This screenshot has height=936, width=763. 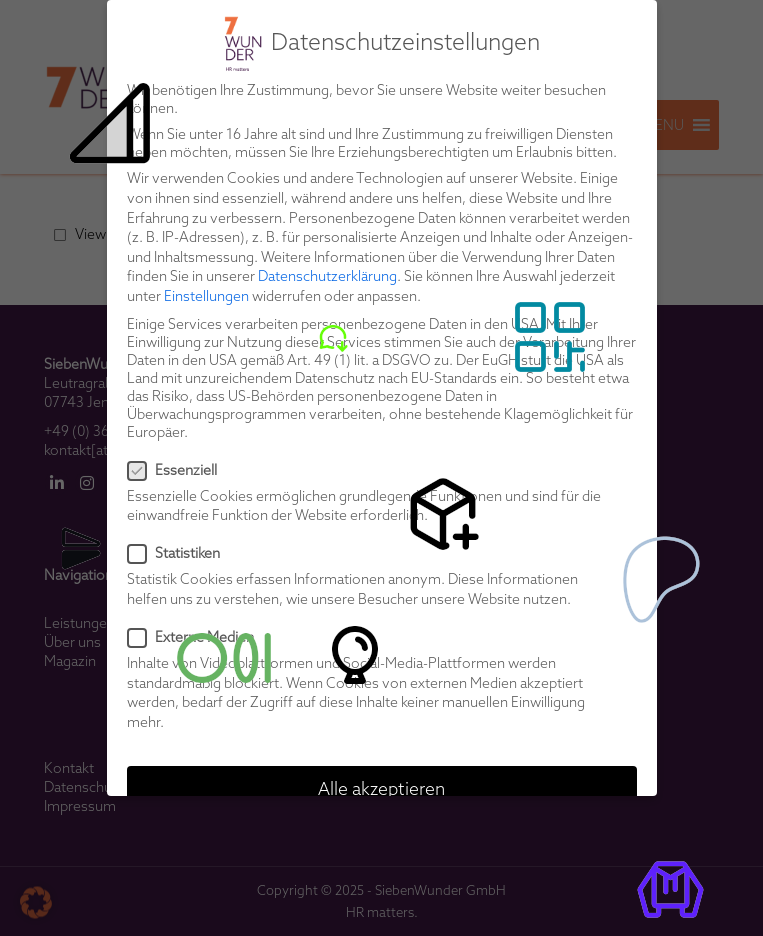 What do you see at coordinates (355, 655) in the screenshot?
I see `celebrate an event or milestone` at bounding box center [355, 655].